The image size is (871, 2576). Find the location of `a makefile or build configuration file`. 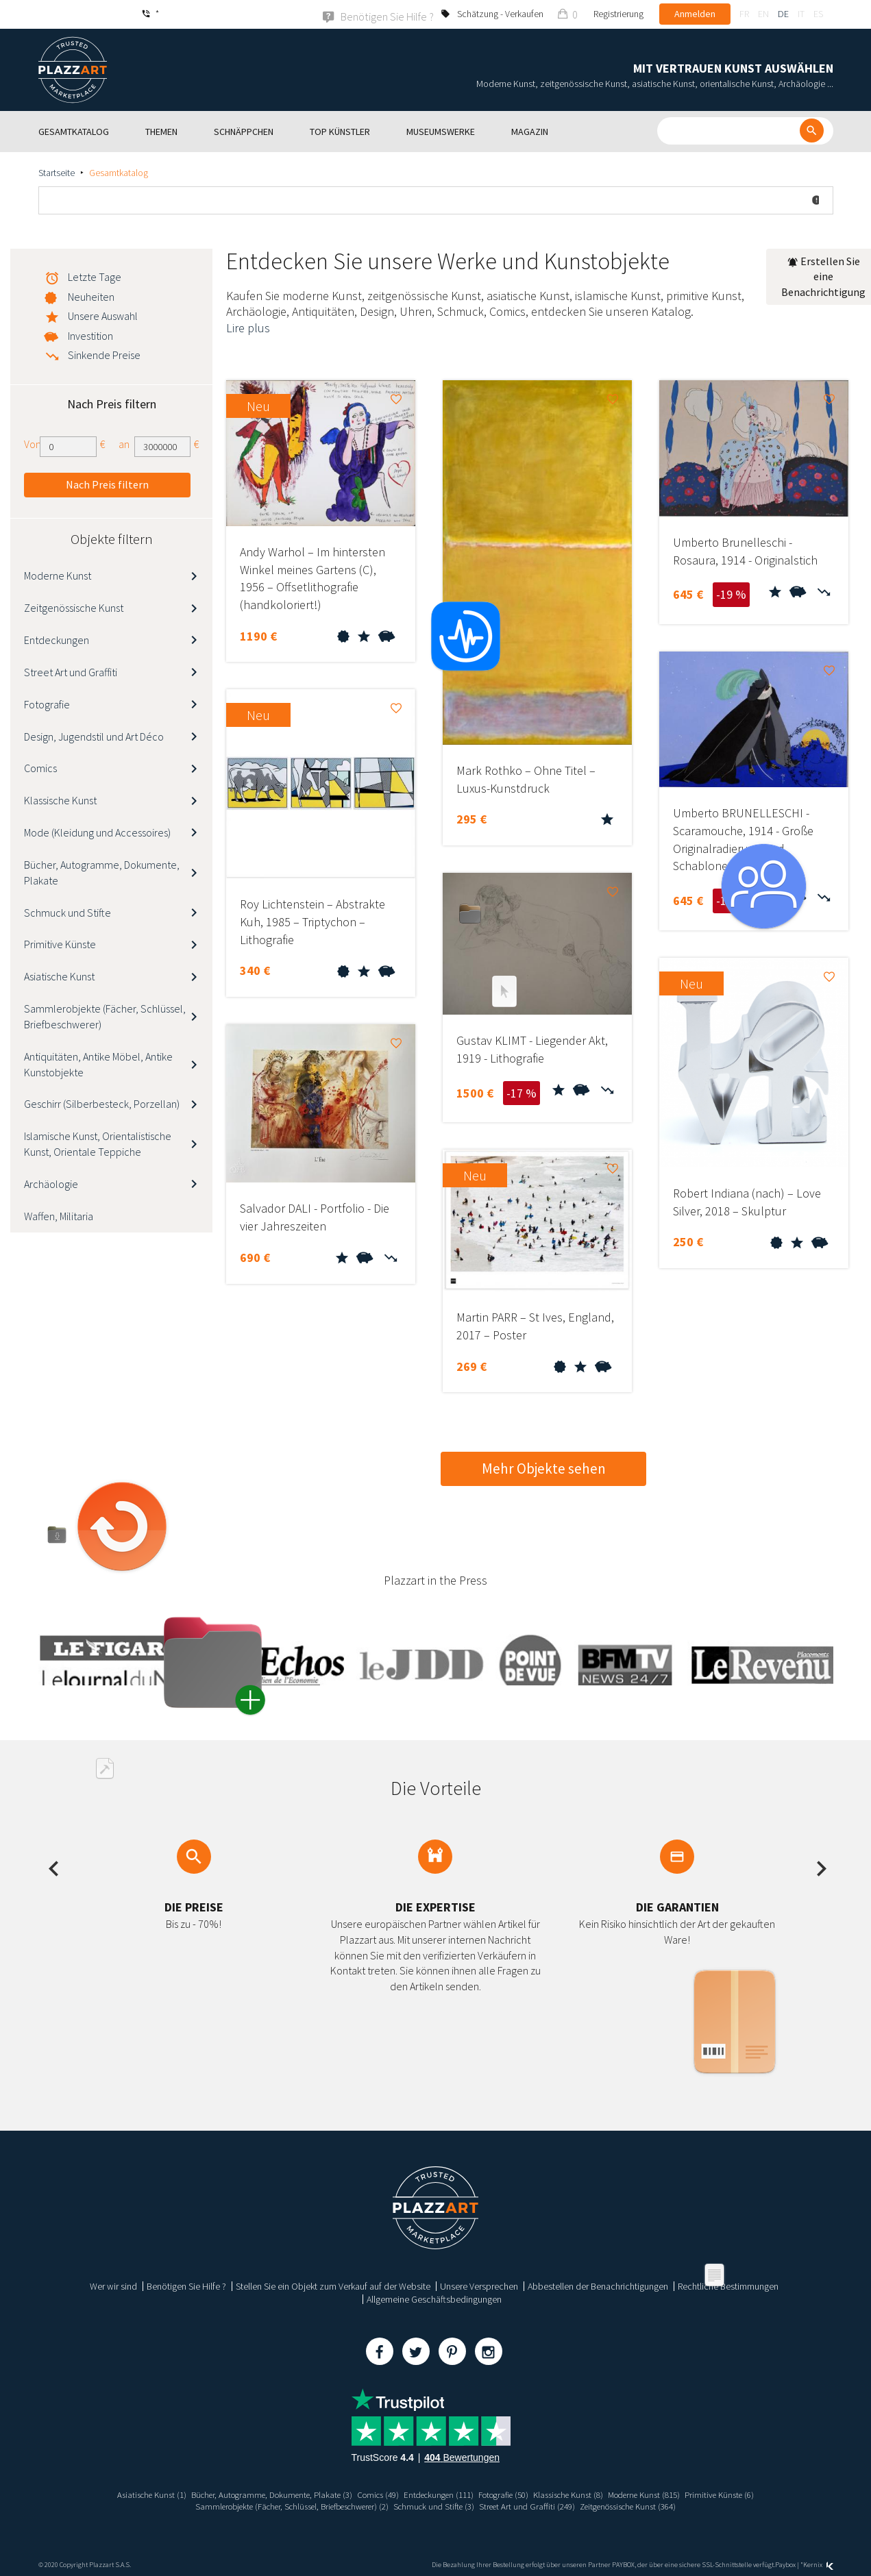

a makefile or build configuration file is located at coordinates (105, 1768).